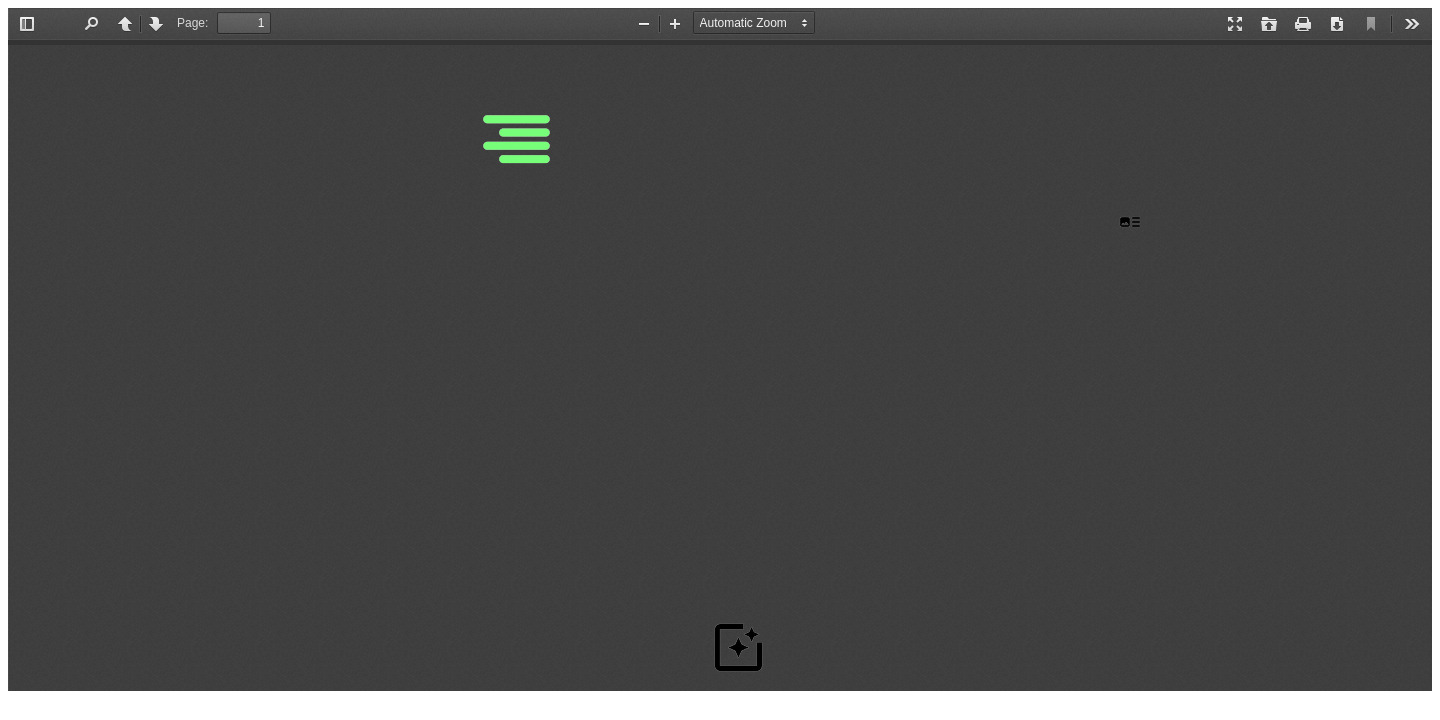  What do you see at coordinates (516, 140) in the screenshot?
I see `align text to the right` at bounding box center [516, 140].